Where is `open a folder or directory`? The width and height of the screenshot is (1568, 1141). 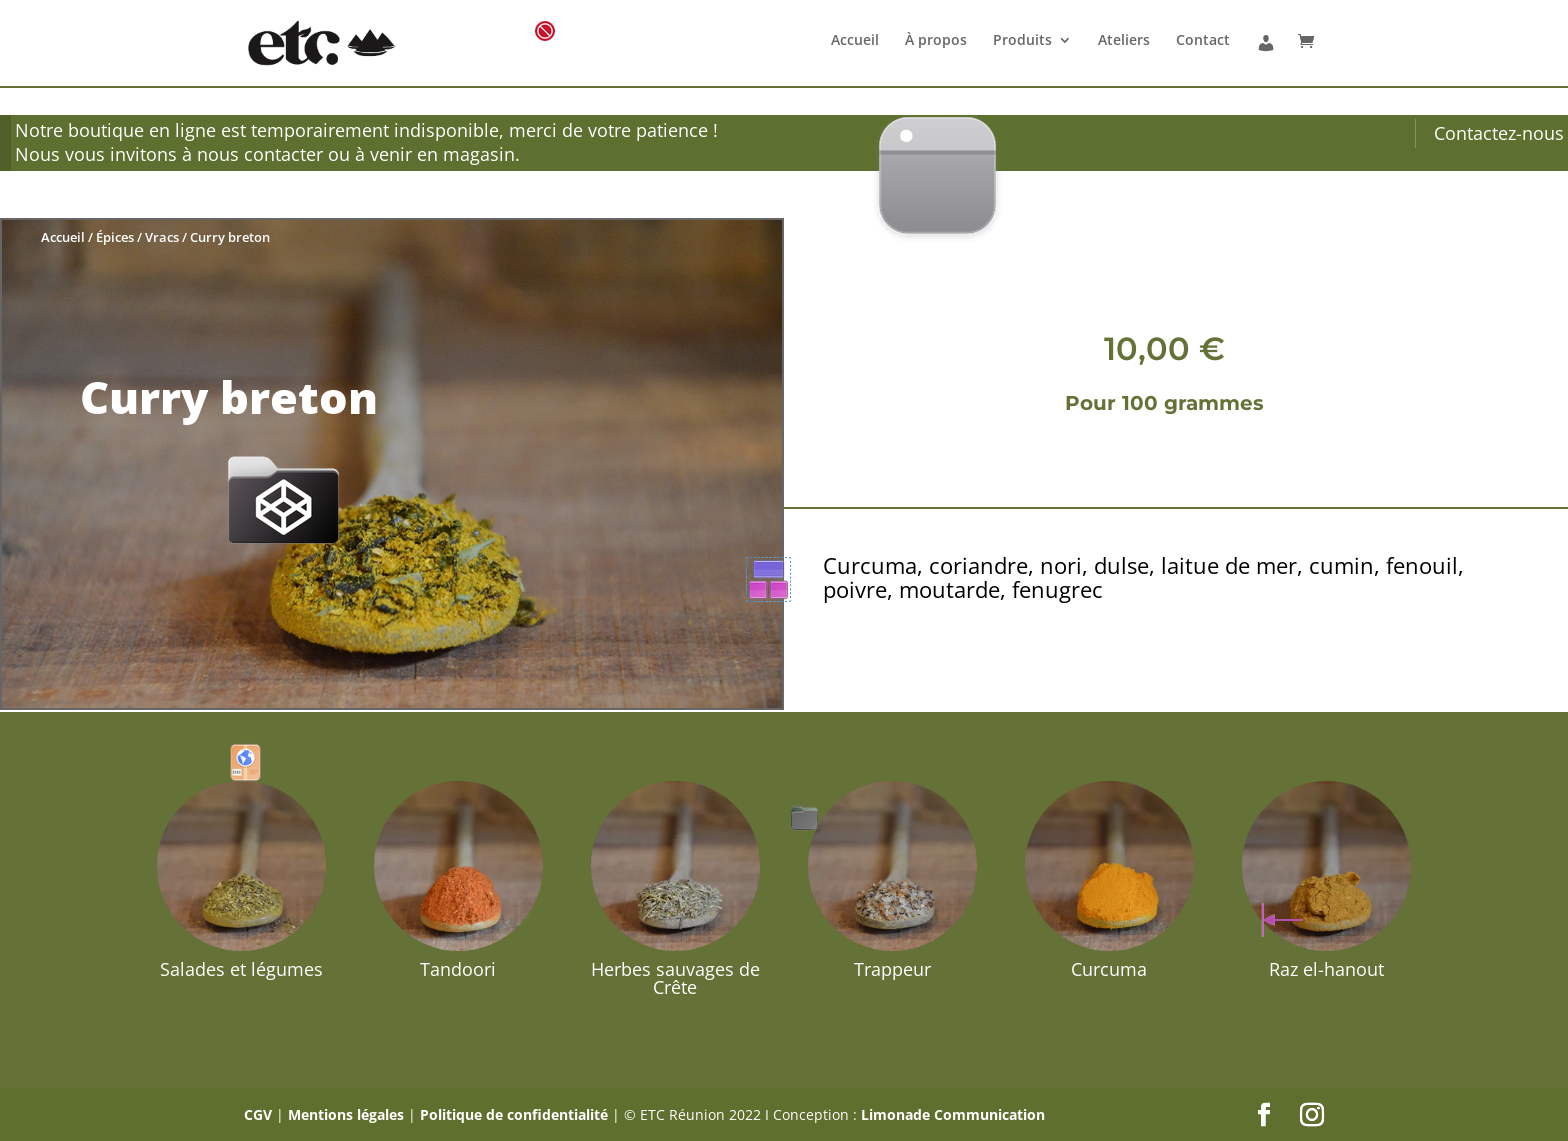
open a folder or directory is located at coordinates (804, 817).